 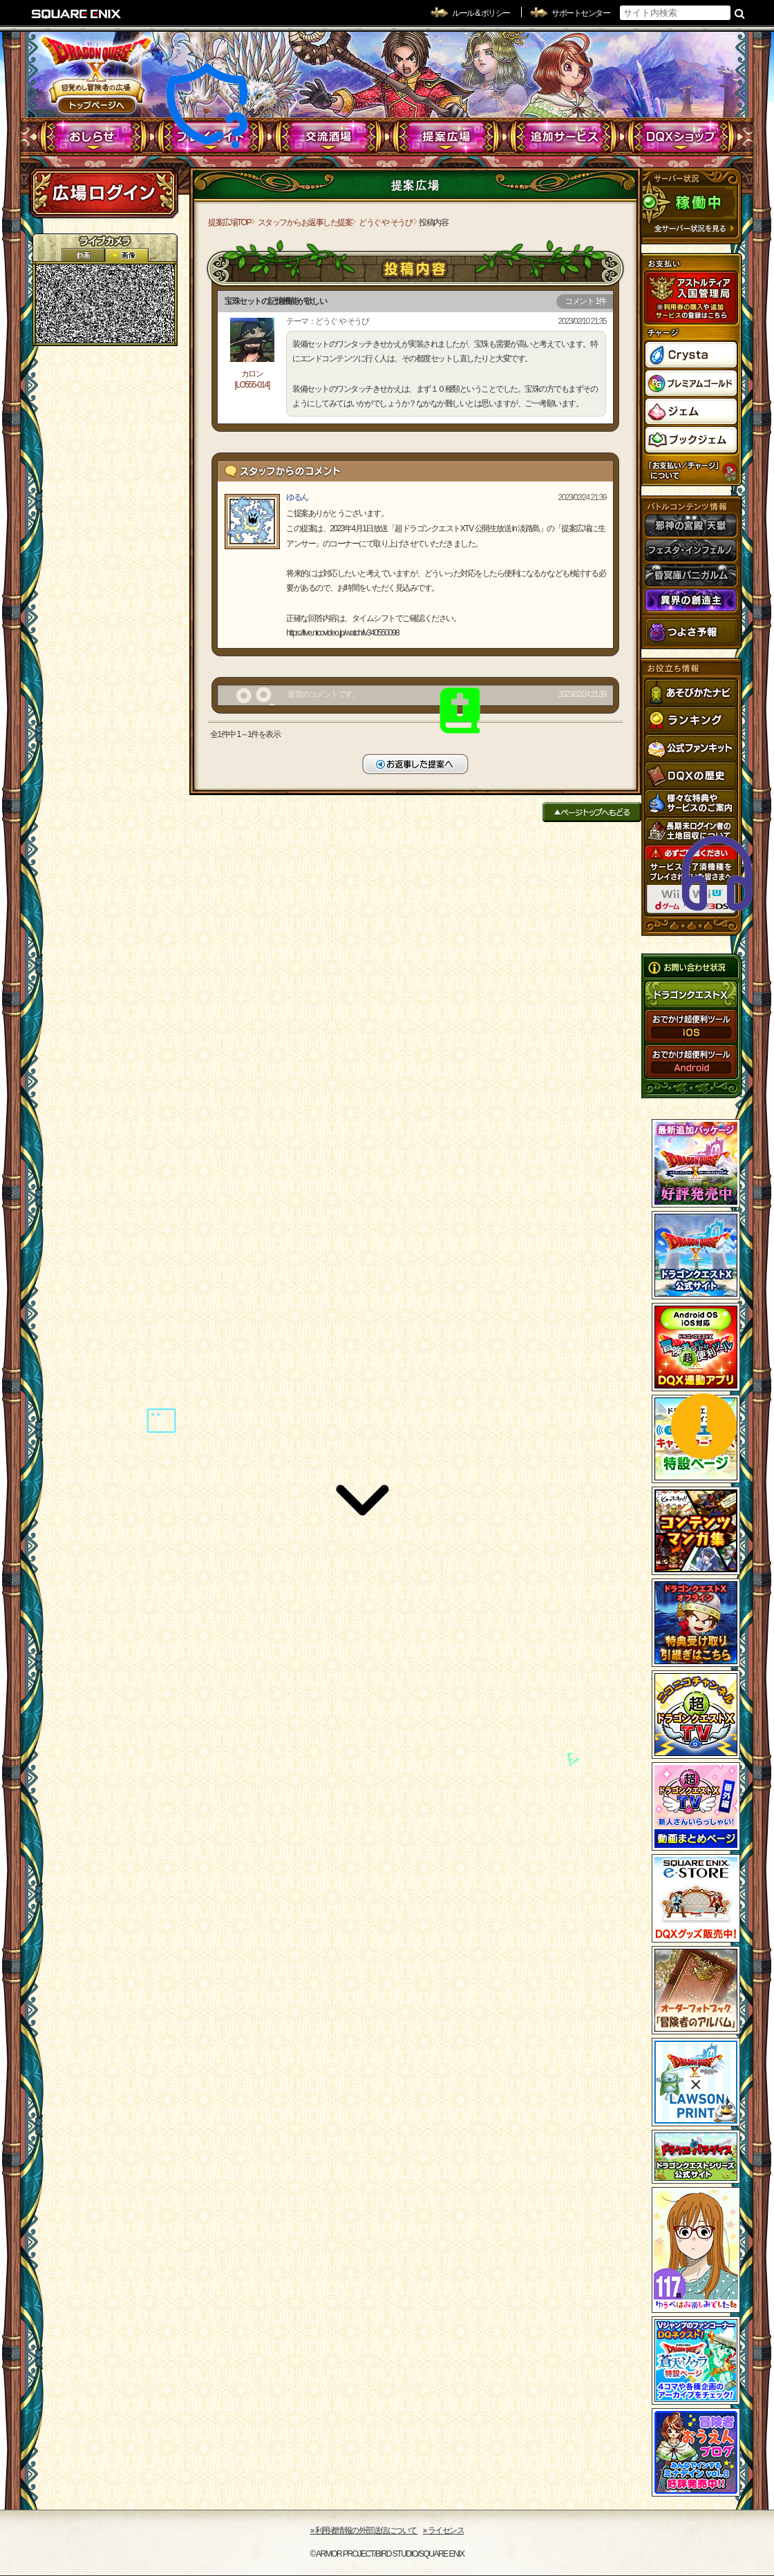 What do you see at coordinates (717, 875) in the screenshot?
I see `access audio or music playback` at bounding box center [717, 875].